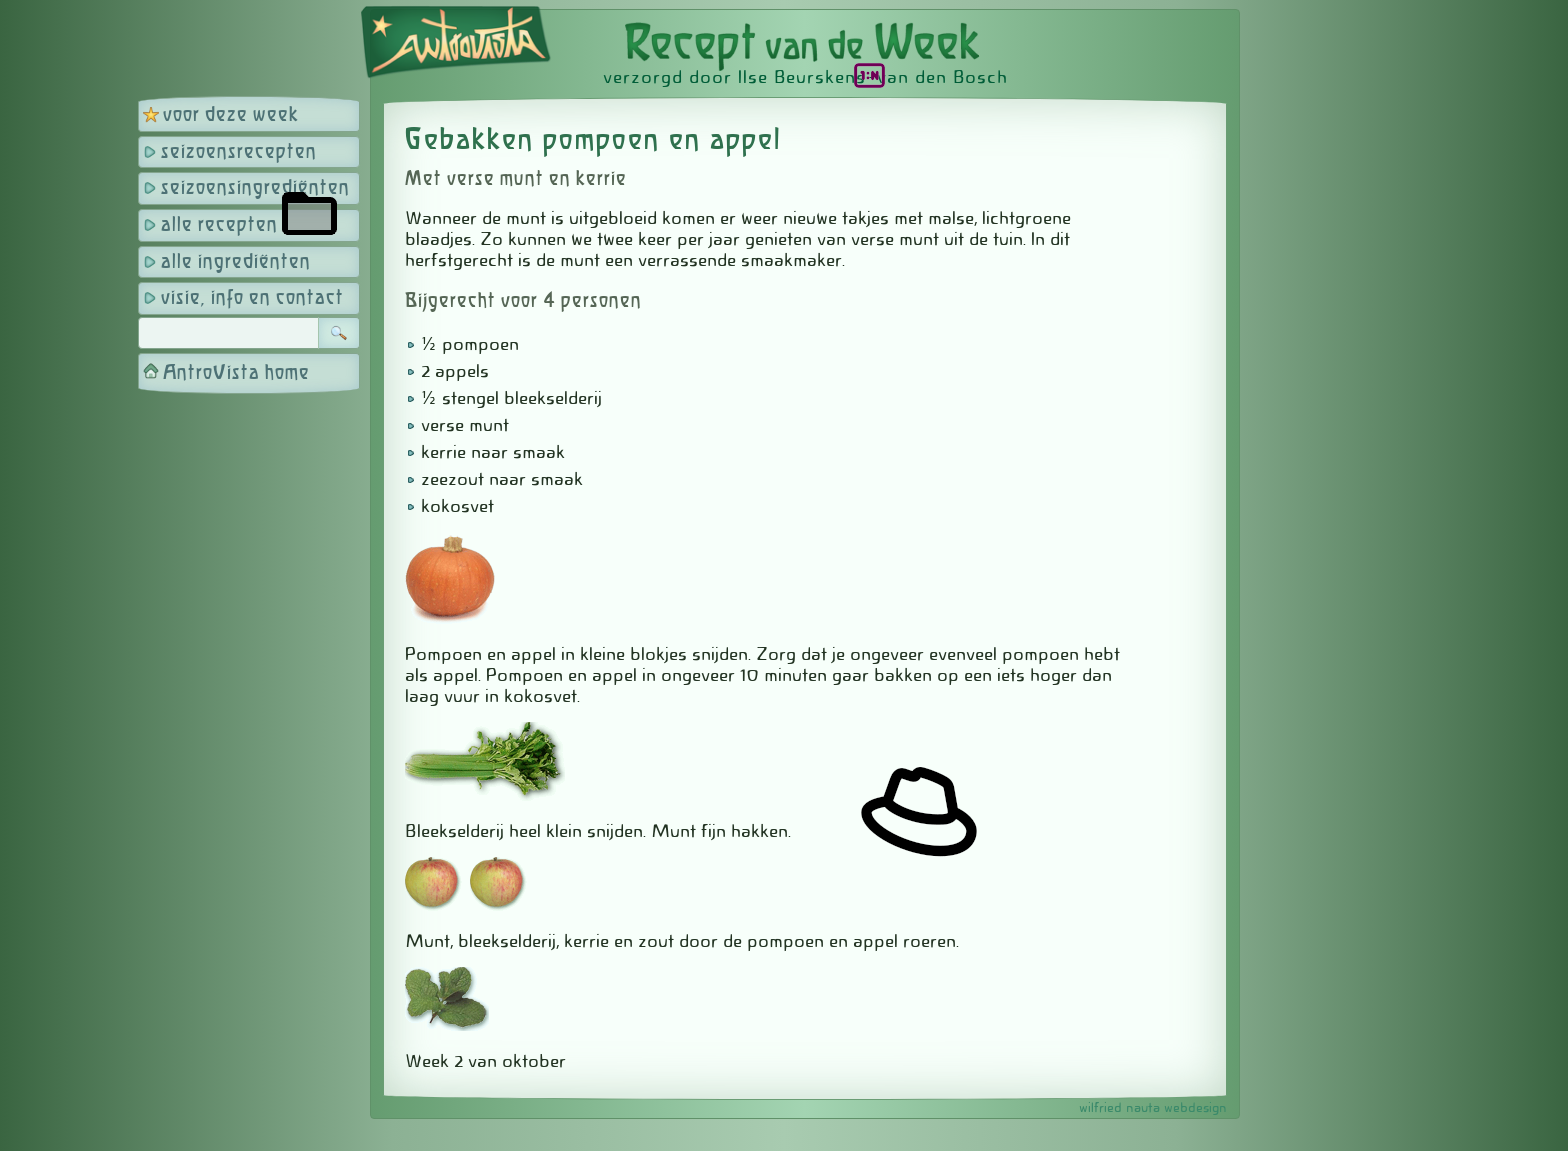 The image size is (1568, 1151). Describe the element at coordinates (919, 809) in the screenshot. I see `Red Hat brand logo` at that location.